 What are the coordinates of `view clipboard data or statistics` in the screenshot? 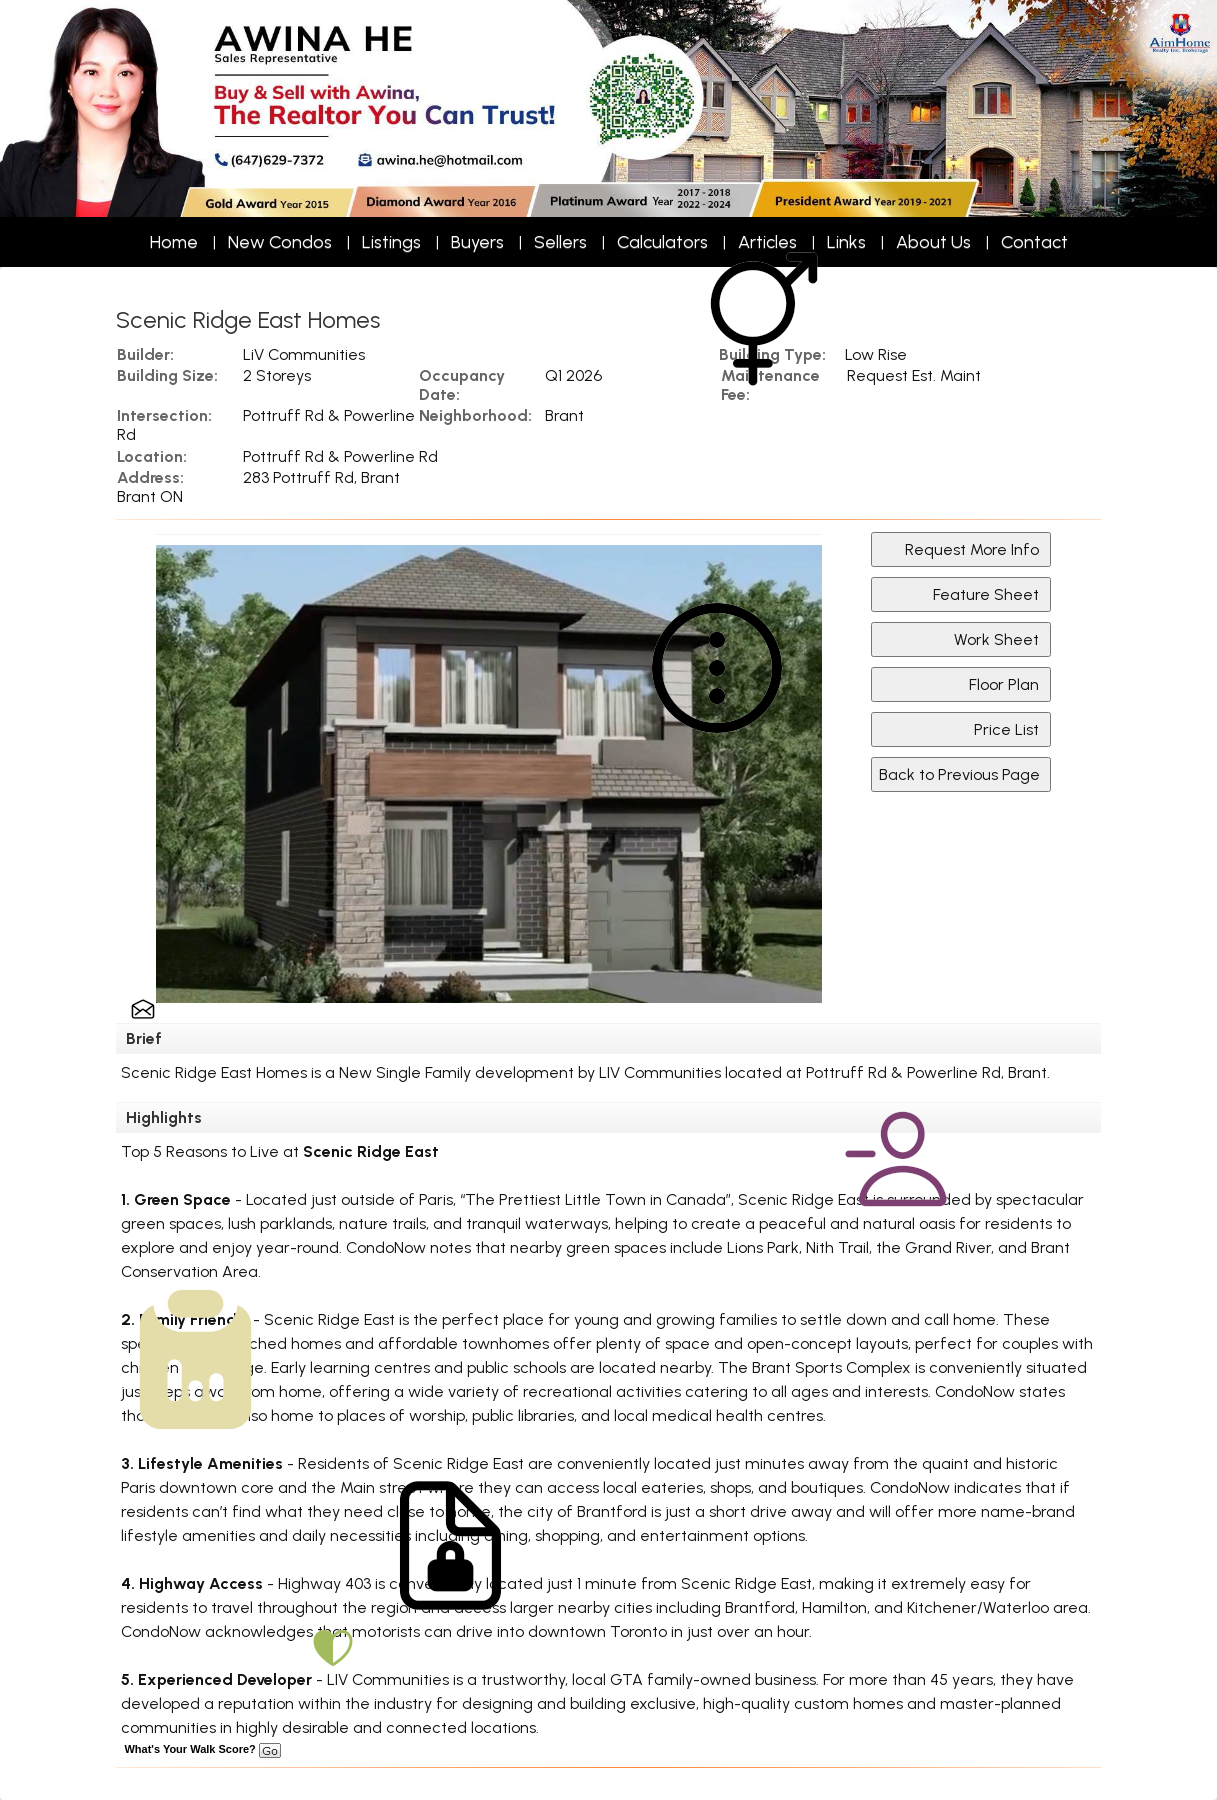 It's located at (195, 1359).